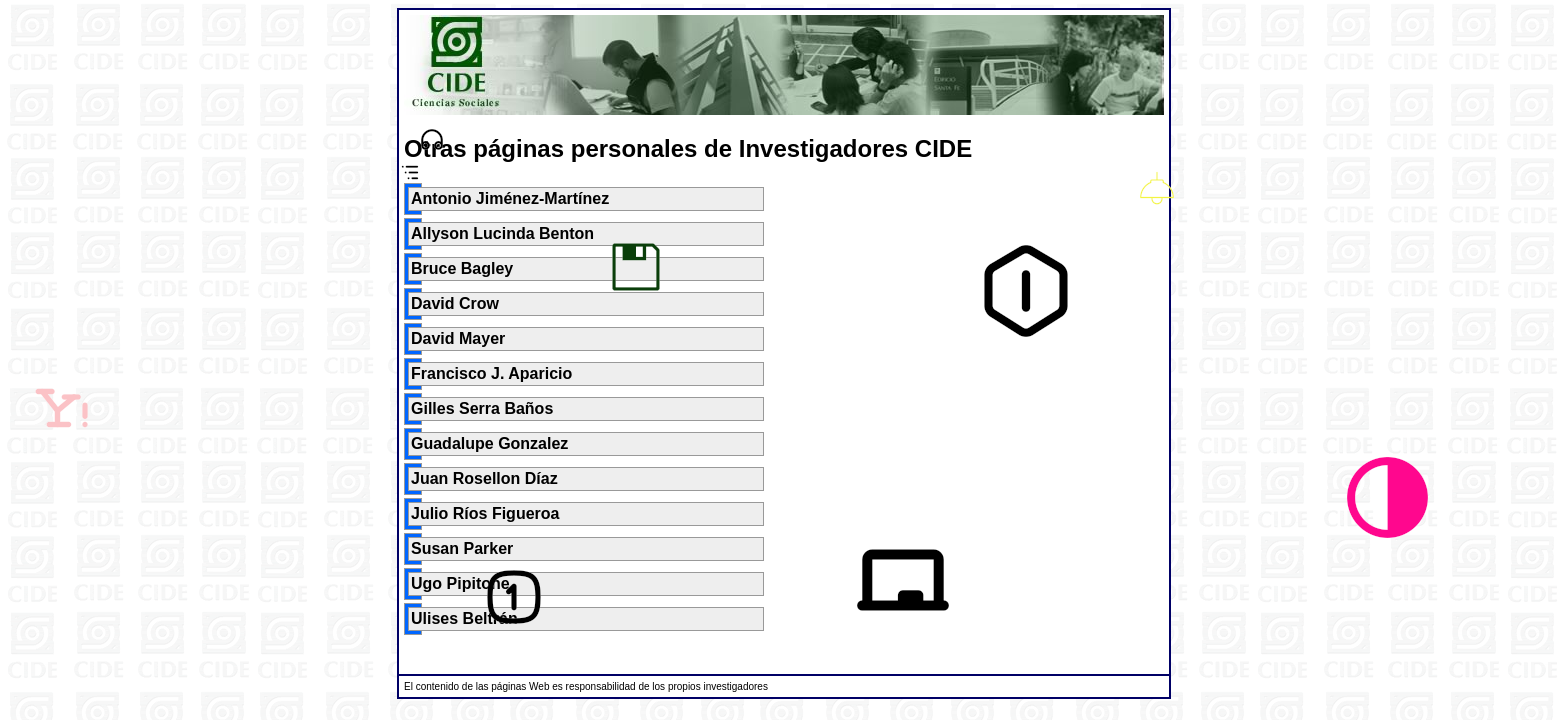 This screenshot has height=720, width=1568. Describe the element at coordinates (514, 597) in the screenshot. I see `indicates the first item or step in a sequence` at that location.